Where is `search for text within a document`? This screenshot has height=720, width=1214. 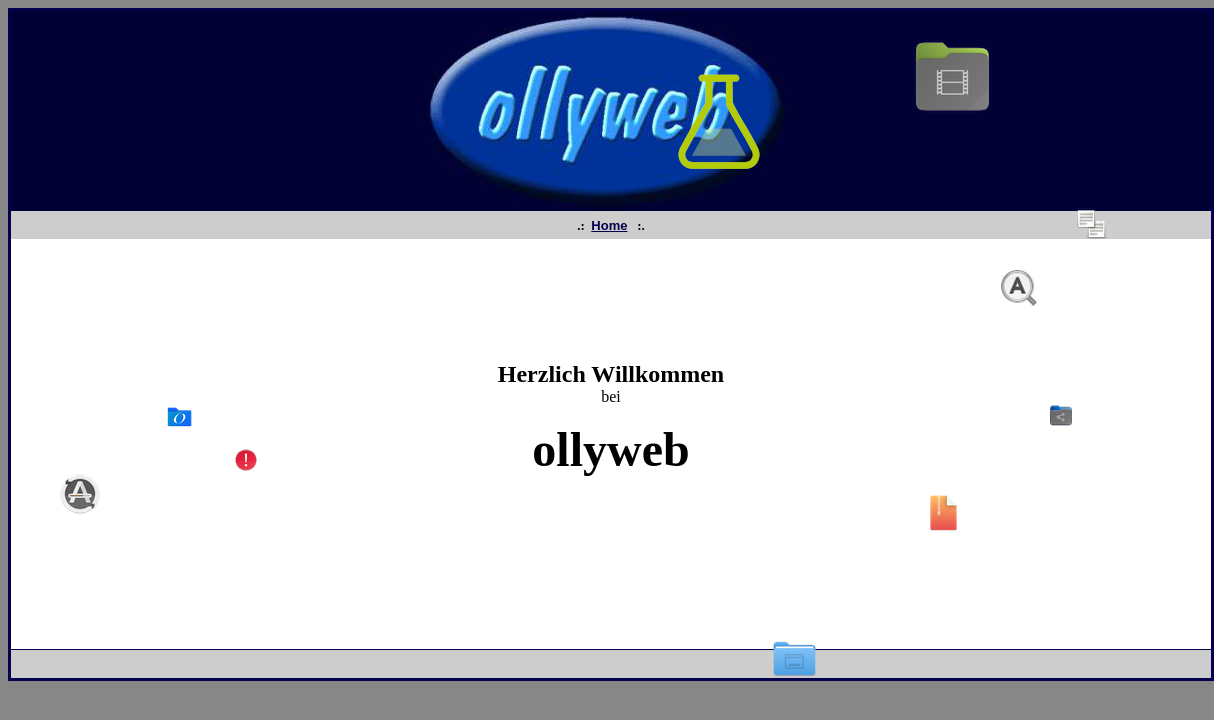
search for text within a document is located at coordinates (1019, 288).